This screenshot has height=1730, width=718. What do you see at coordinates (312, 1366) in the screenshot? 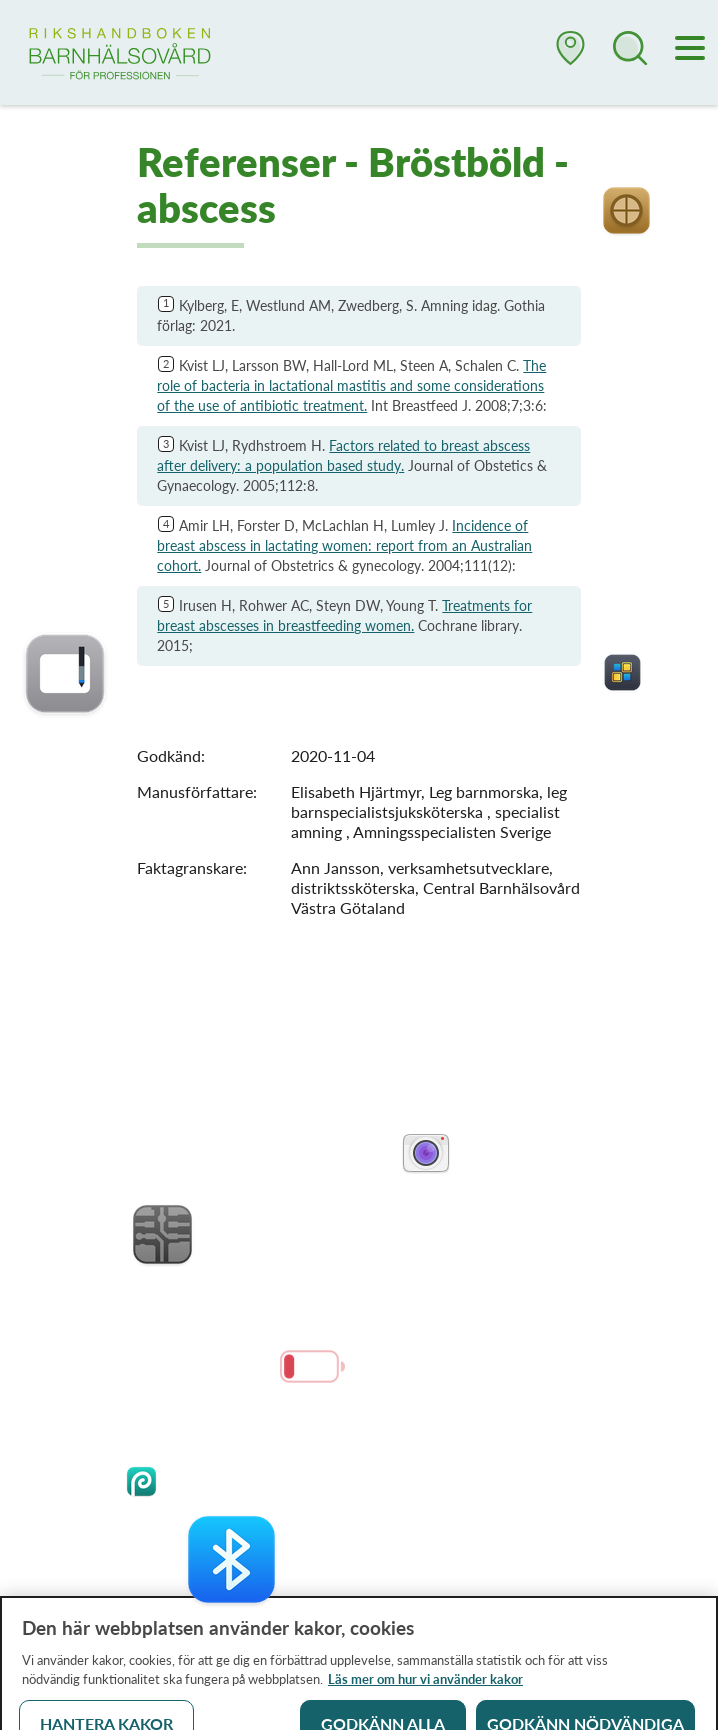
I see `indicates critically low battery at 10%` at bounding box center [312, 1366].